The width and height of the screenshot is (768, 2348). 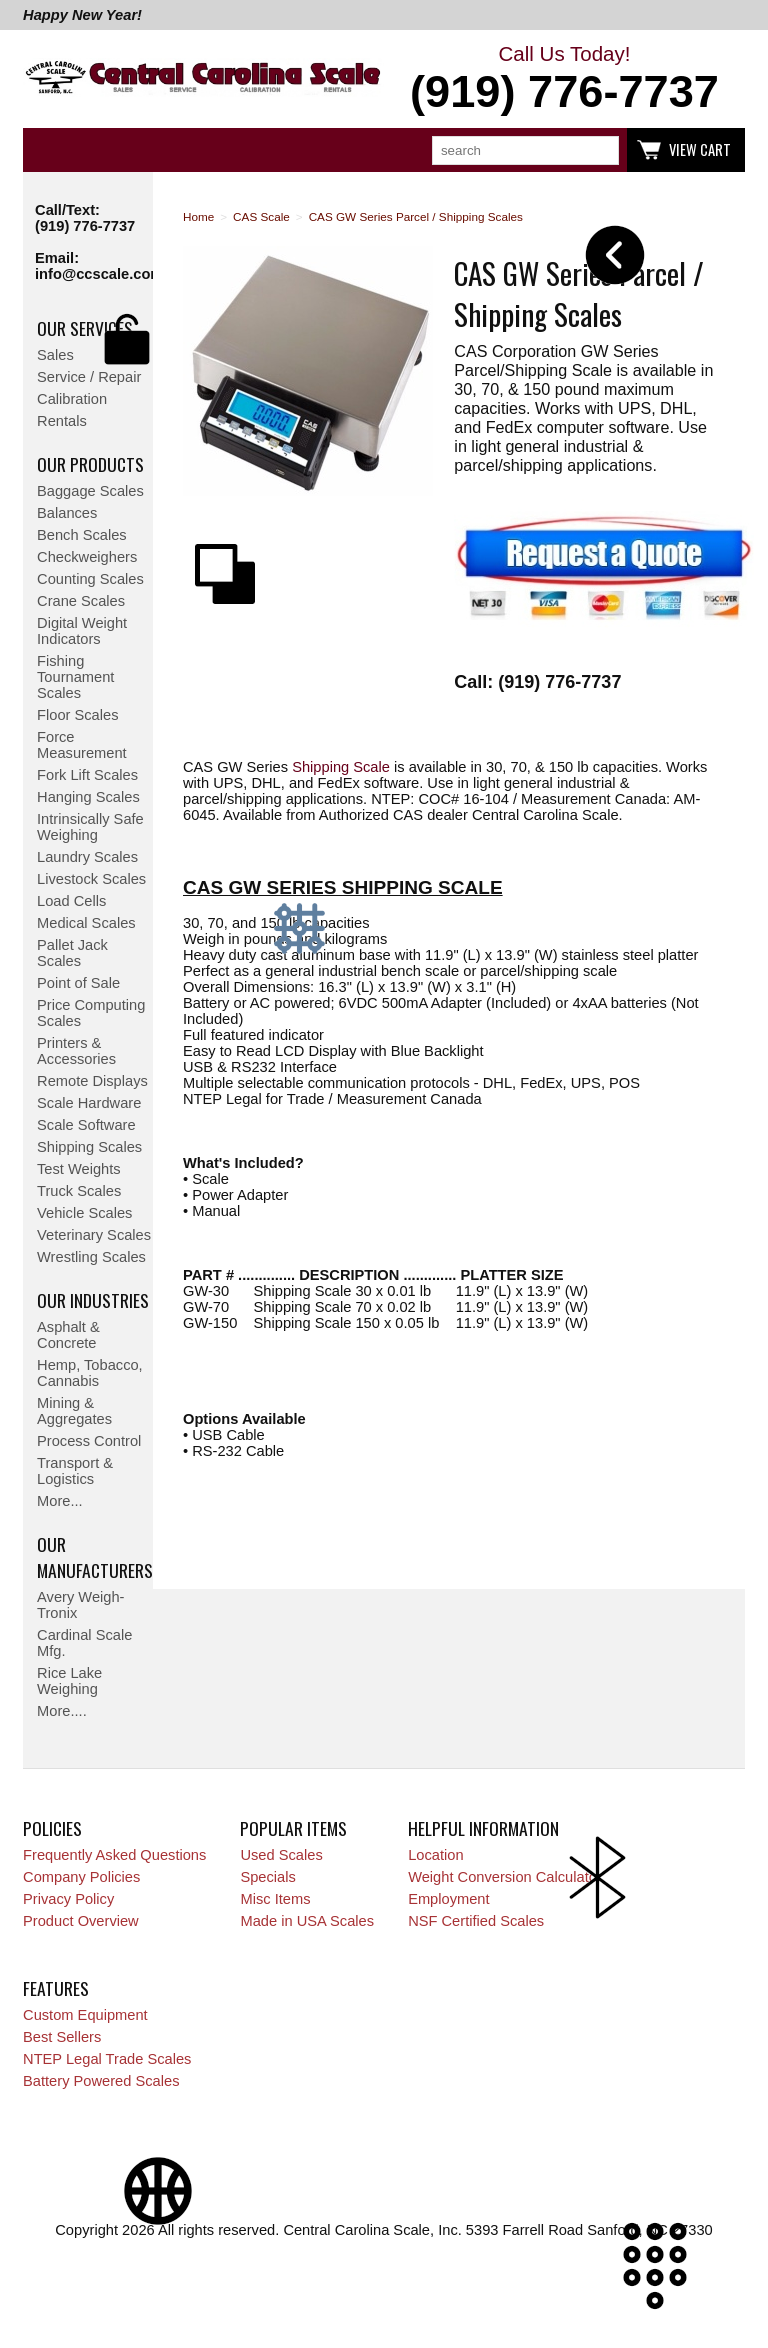 What do you see at coordinates (299, 928) in the screenshot?
I see `play go board game` at bounding box center [299, 928].